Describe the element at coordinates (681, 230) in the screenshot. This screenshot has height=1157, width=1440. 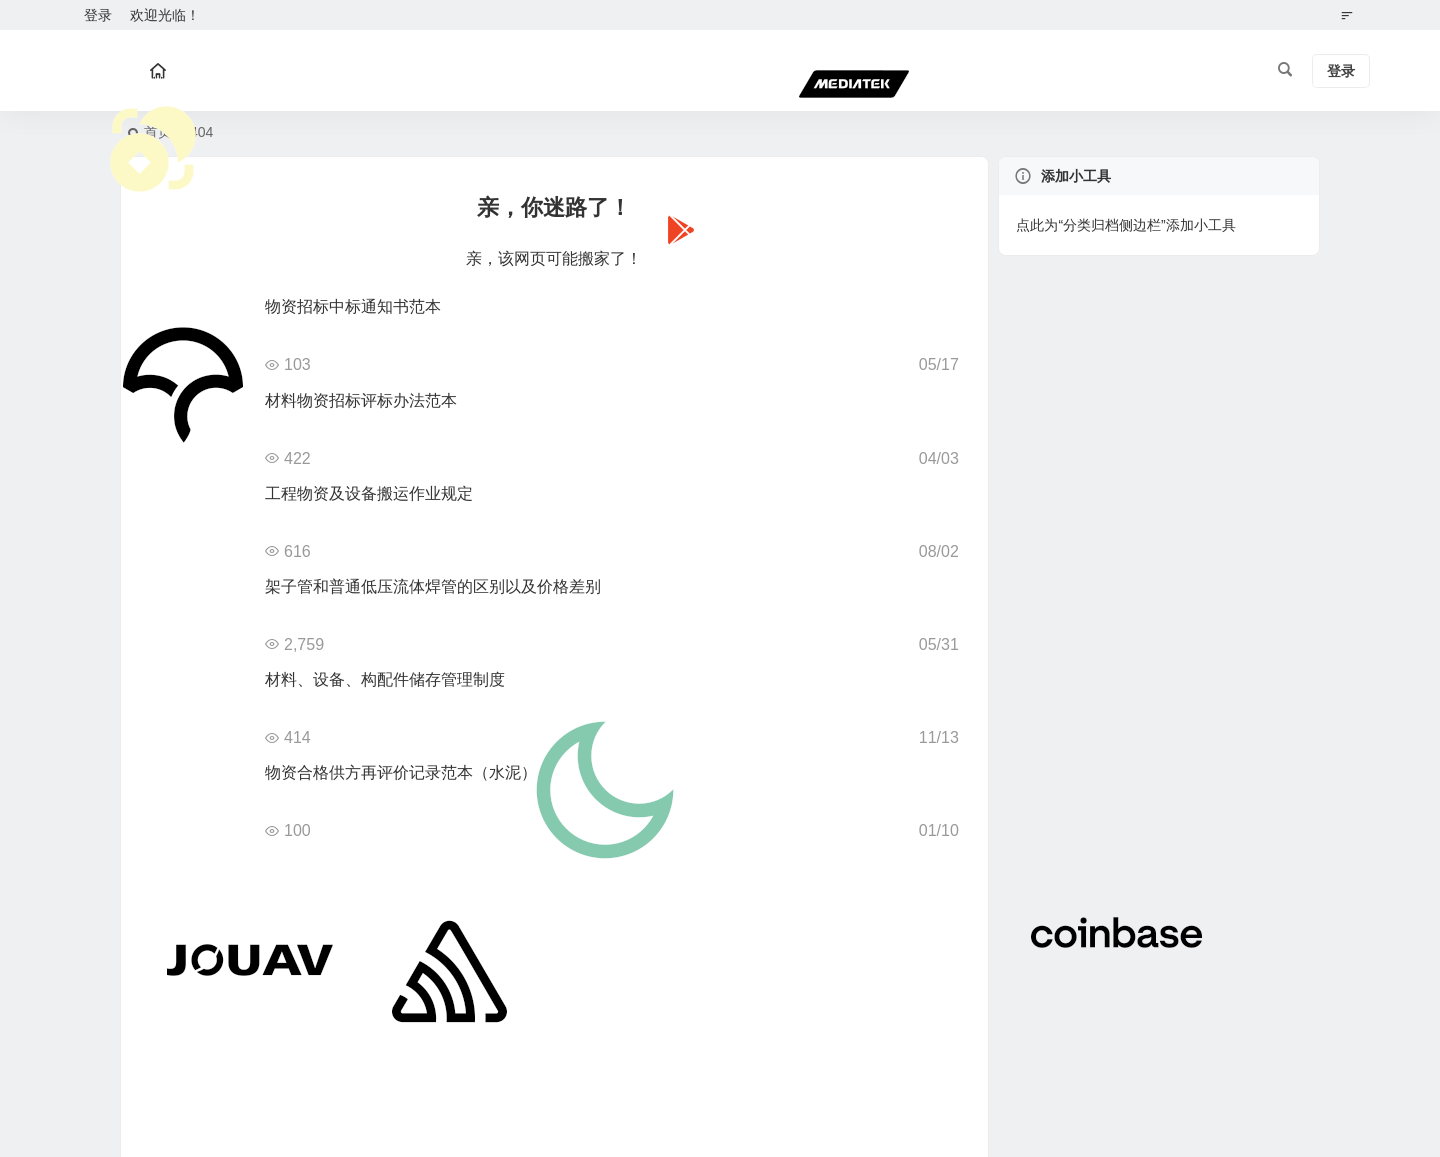
I see `open the google play store` at that location.